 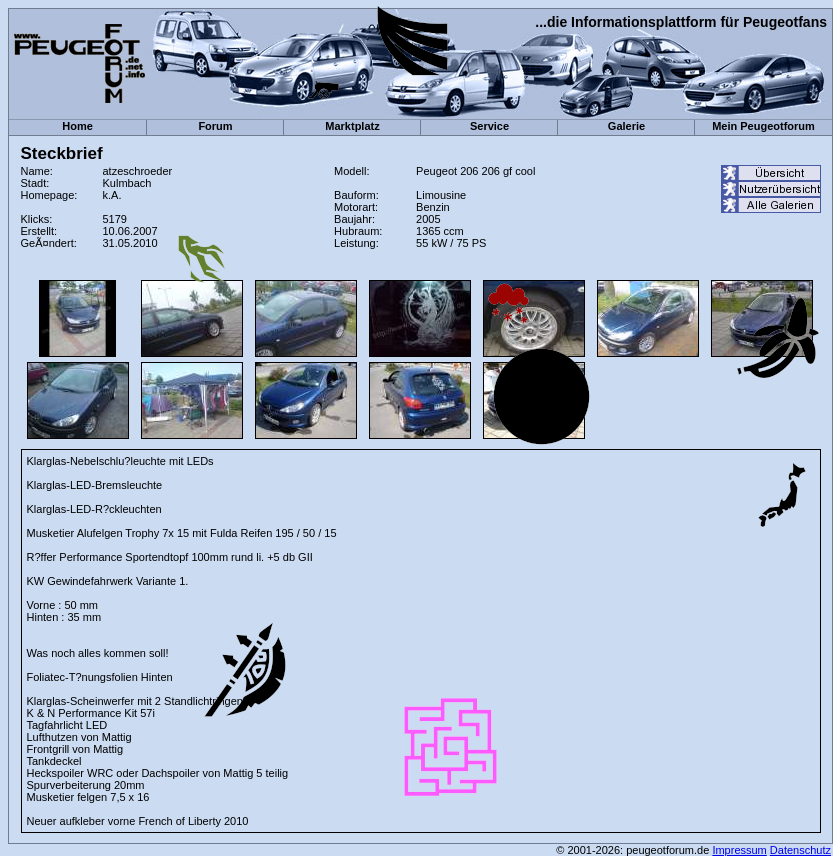 I want to click on food or fruit category in a game inventory, so click(x=778, y=338).